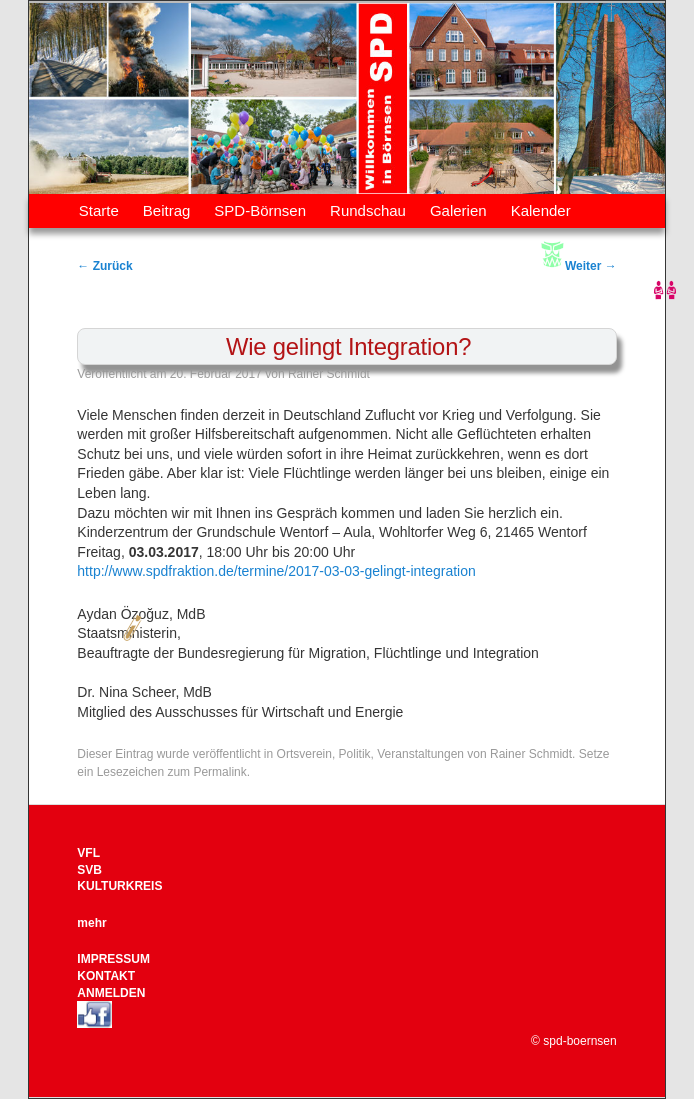  What do you see at coordinates (132, 628) in the screenshot?
I see `collect or store a potion item` at bounding box center [132, 628].